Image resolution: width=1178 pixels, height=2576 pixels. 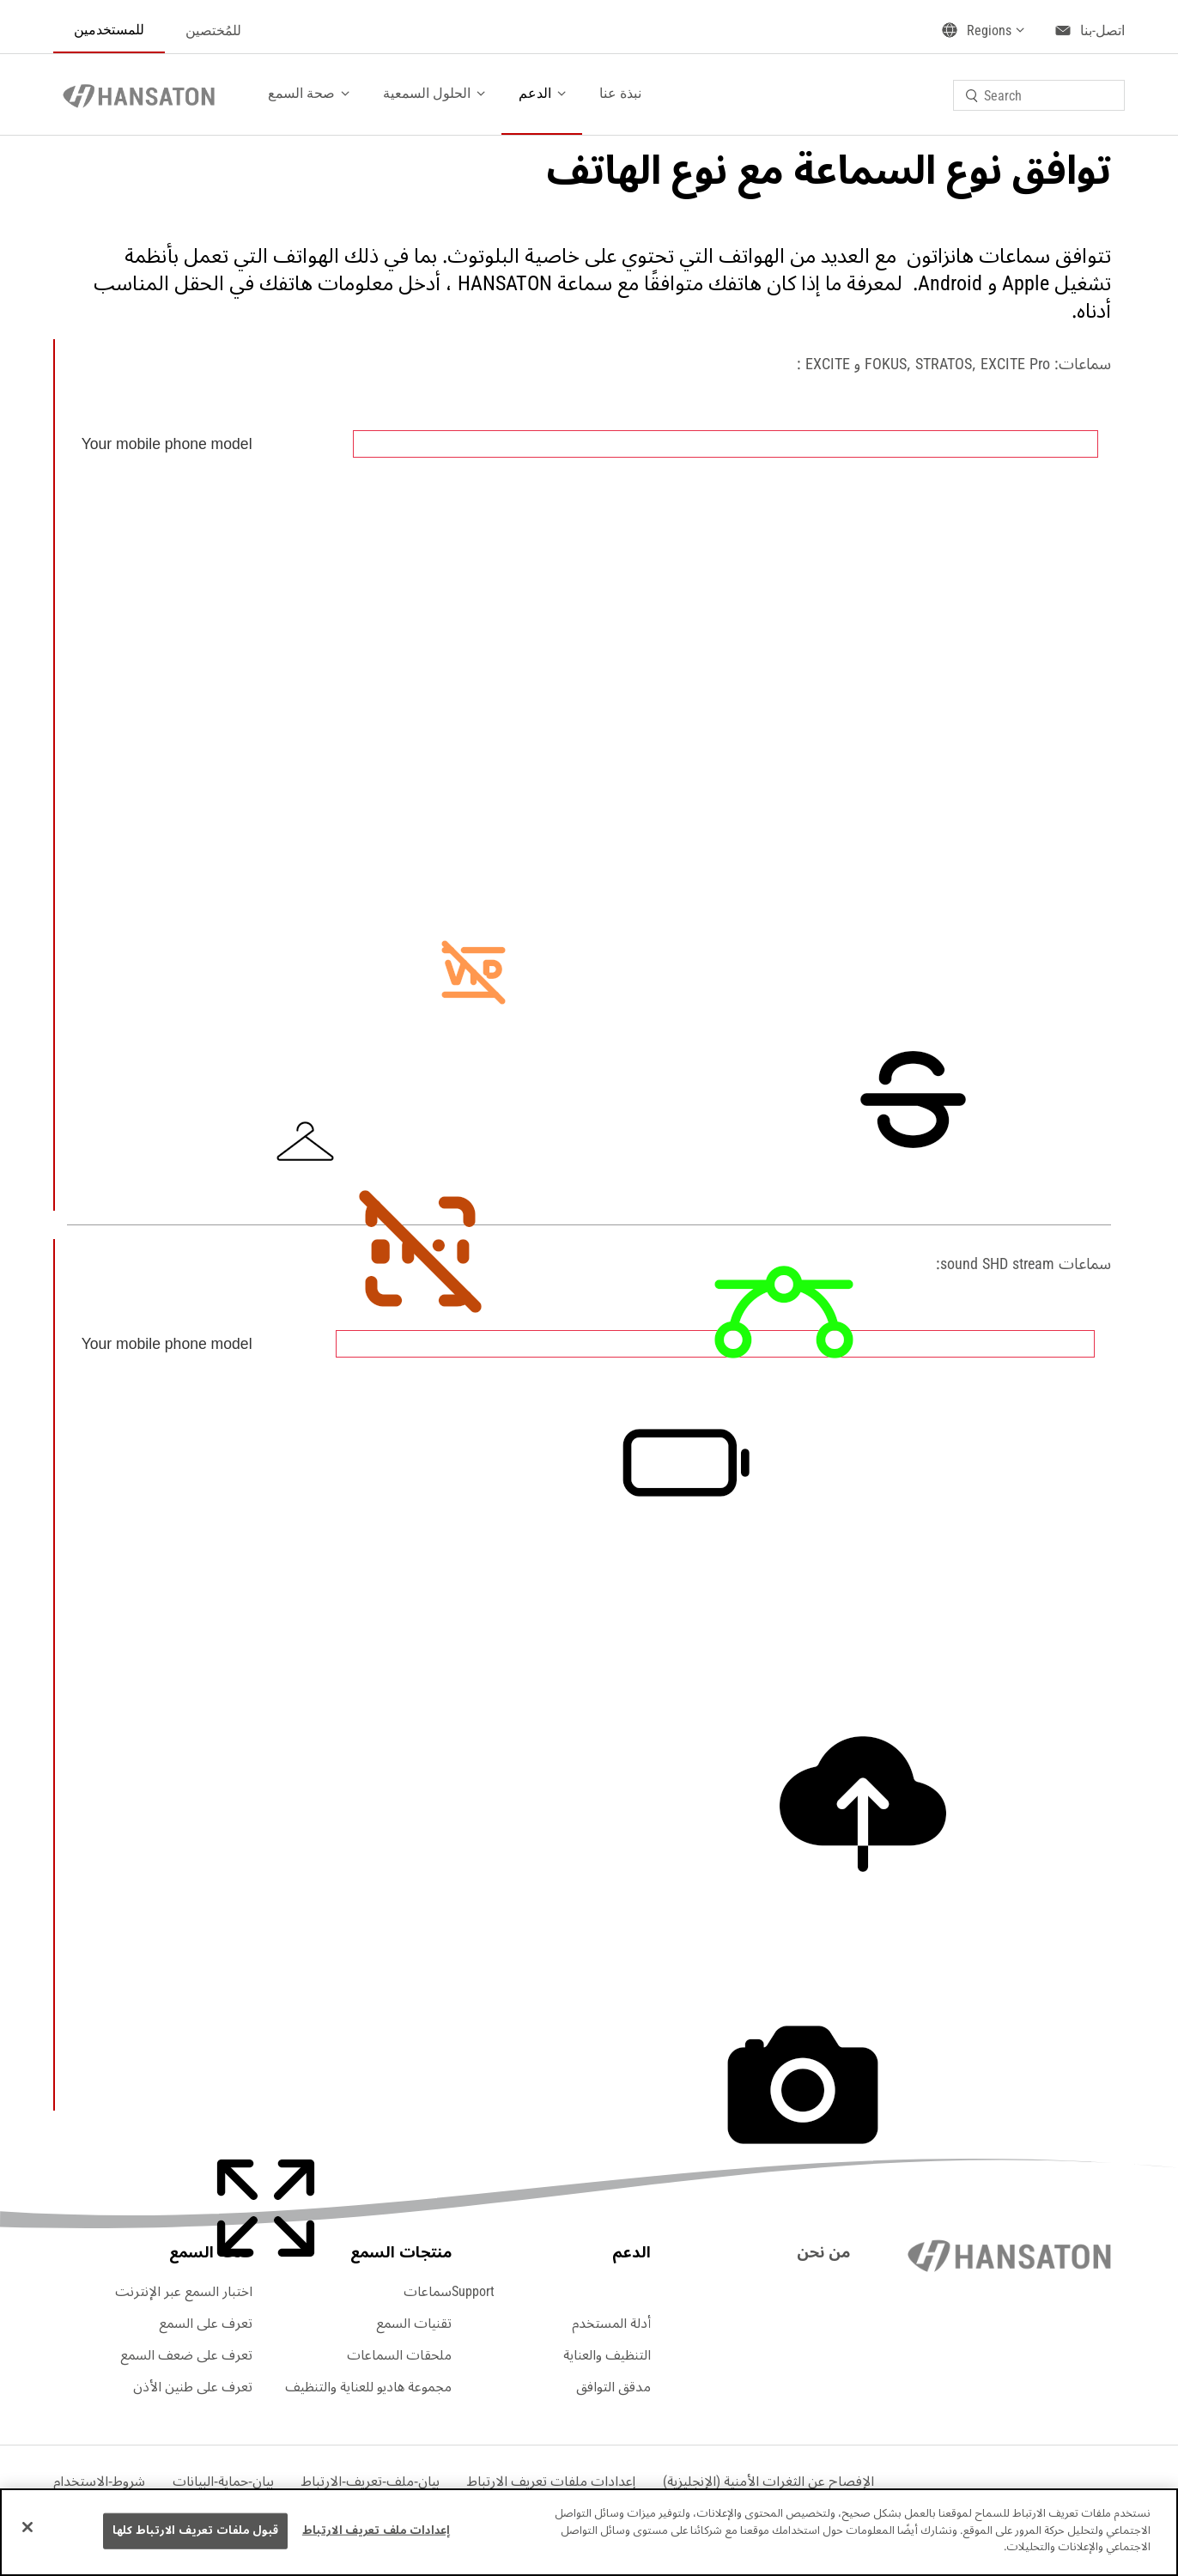 What do you see at coordinates (784, 1312) in the screenshot?
I see `edit vector path or curve` at bounding box center [784, 1312].